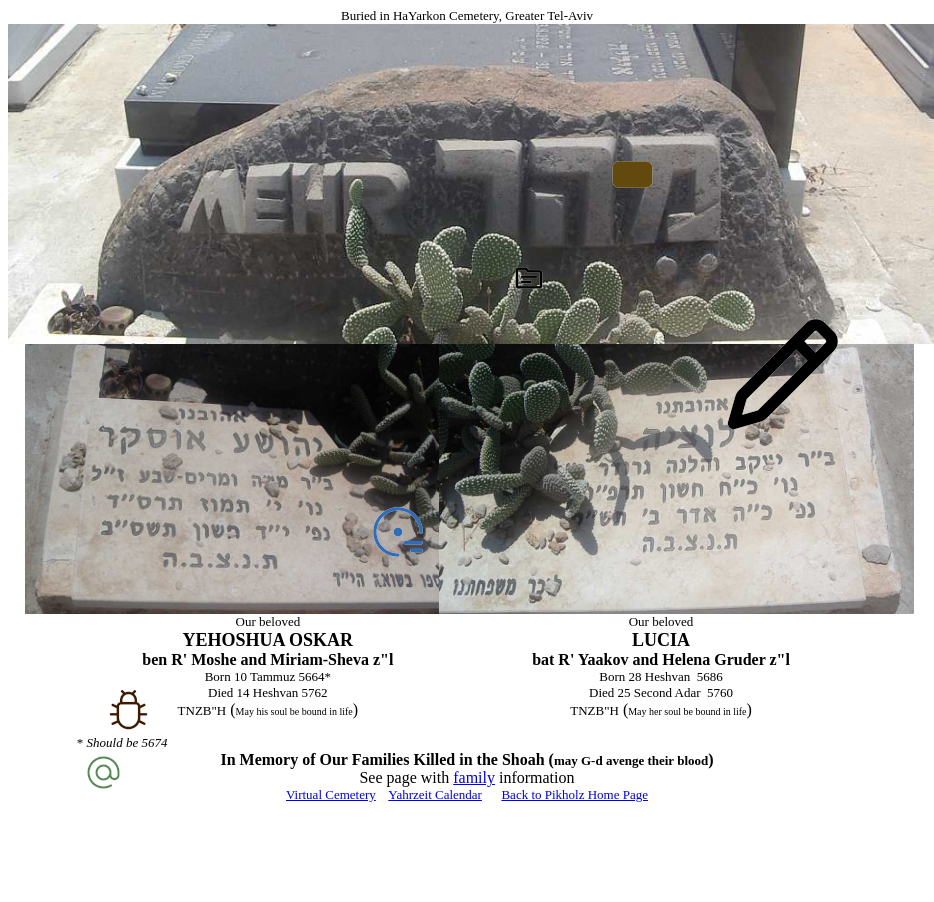  I want to click on edit content or settings, so click(782, 374).